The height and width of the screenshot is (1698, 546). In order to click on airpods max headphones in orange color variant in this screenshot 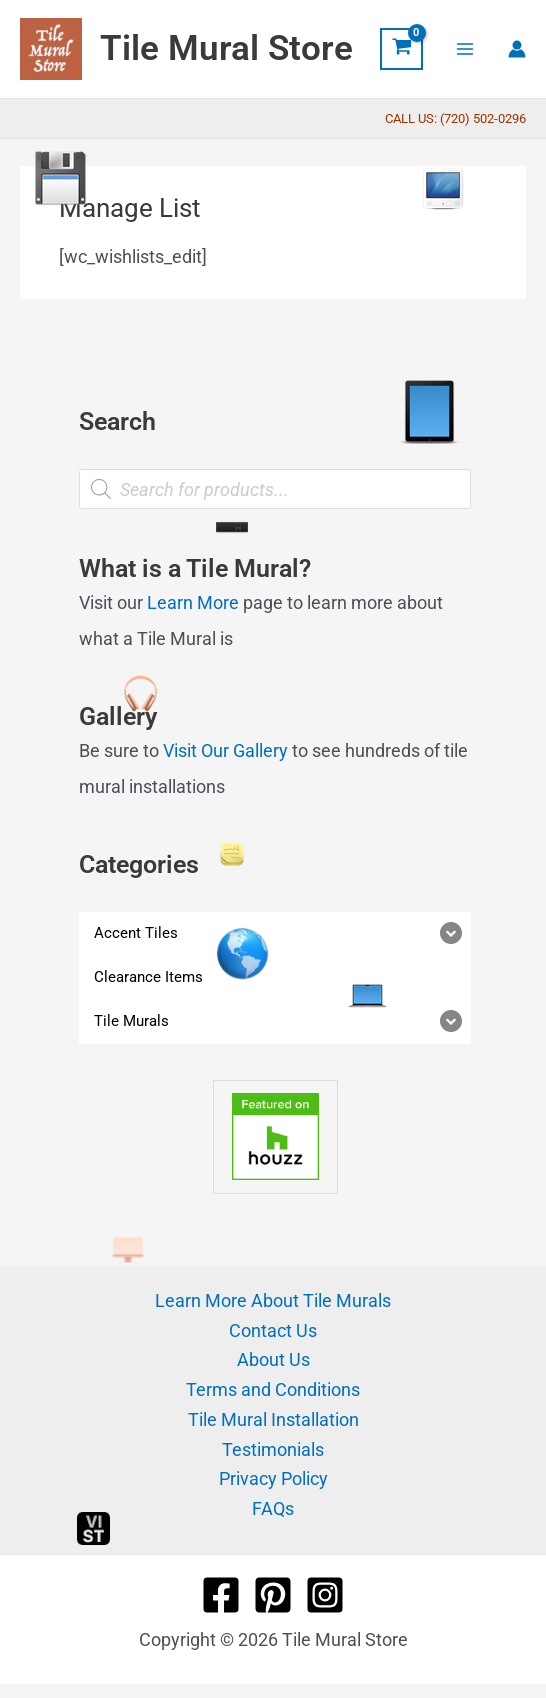, I will do `click(140, 693)`.